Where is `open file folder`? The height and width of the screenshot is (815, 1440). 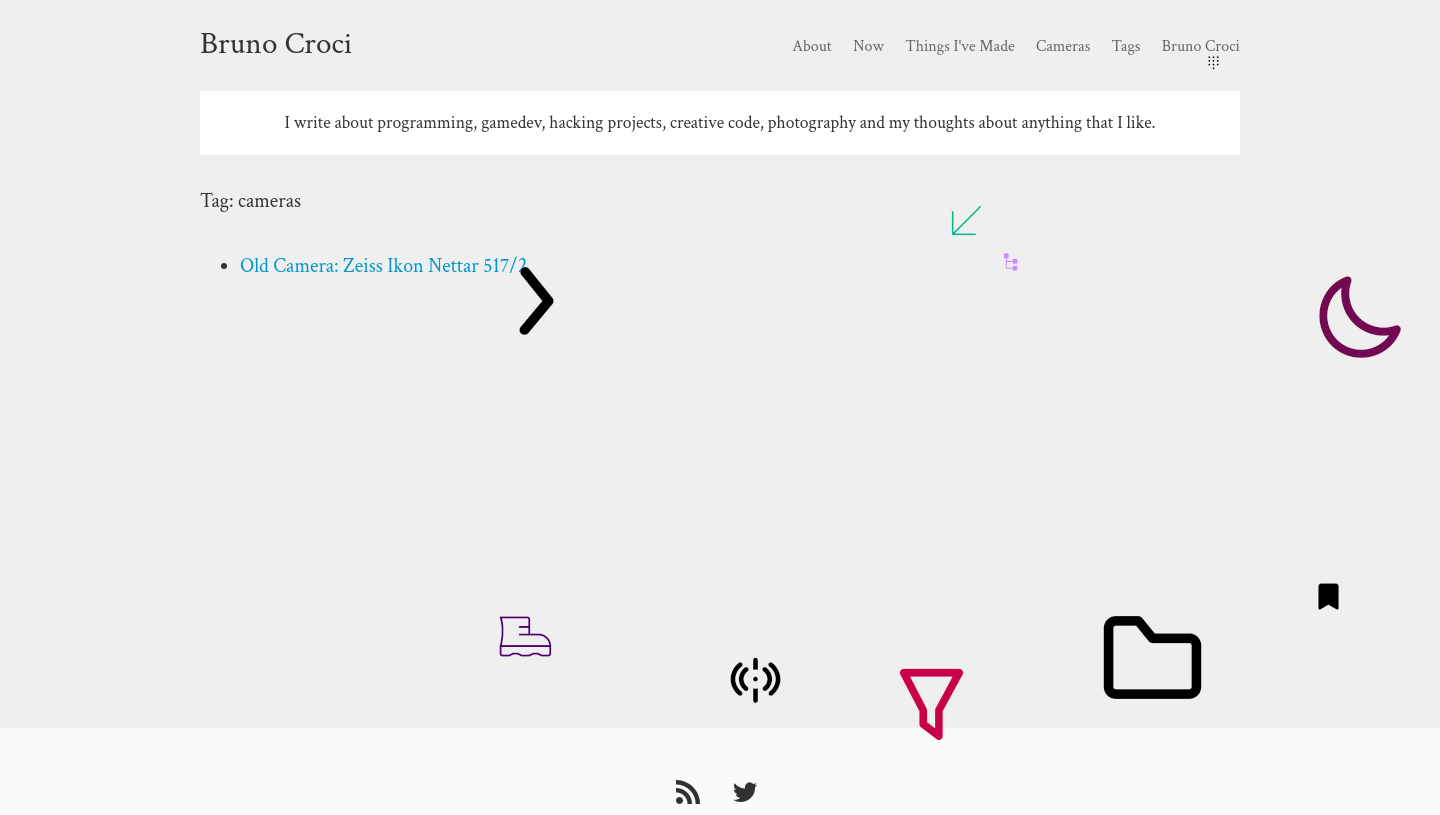 open file folder is located at coordinates (1152, 657).